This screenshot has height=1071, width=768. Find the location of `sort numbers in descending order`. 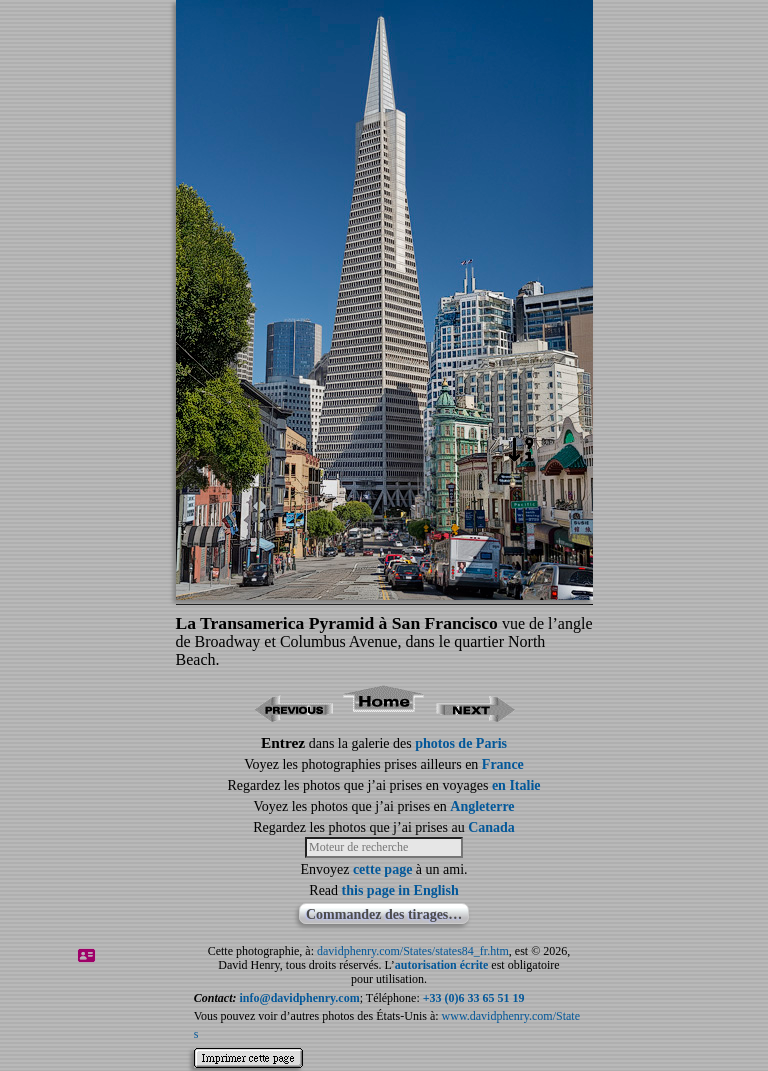

sort numbers in descending order is located at coordinates (521, 449).